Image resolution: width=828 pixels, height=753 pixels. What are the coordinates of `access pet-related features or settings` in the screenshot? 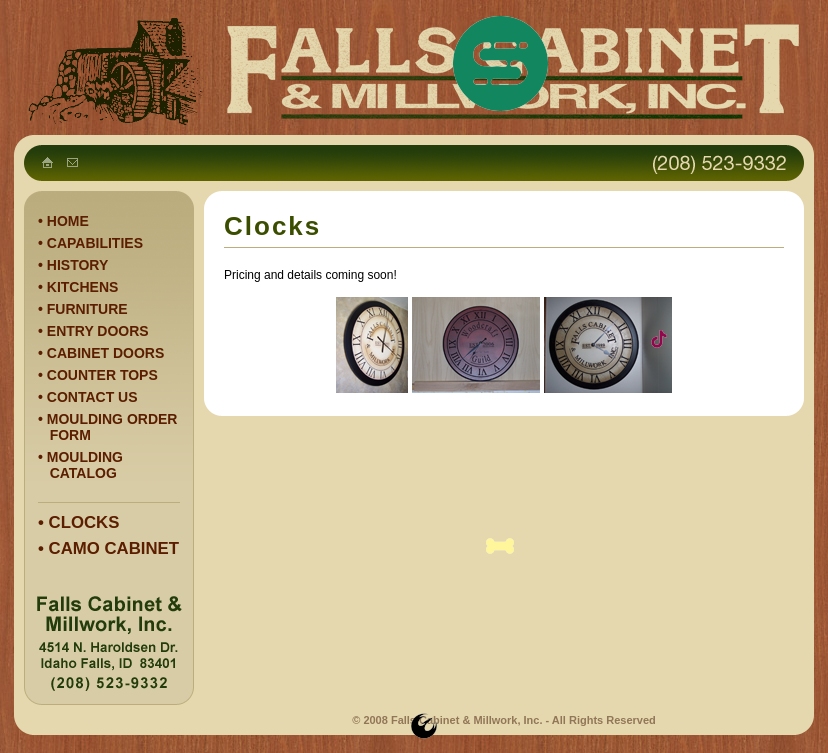 It's located at (500, 546).